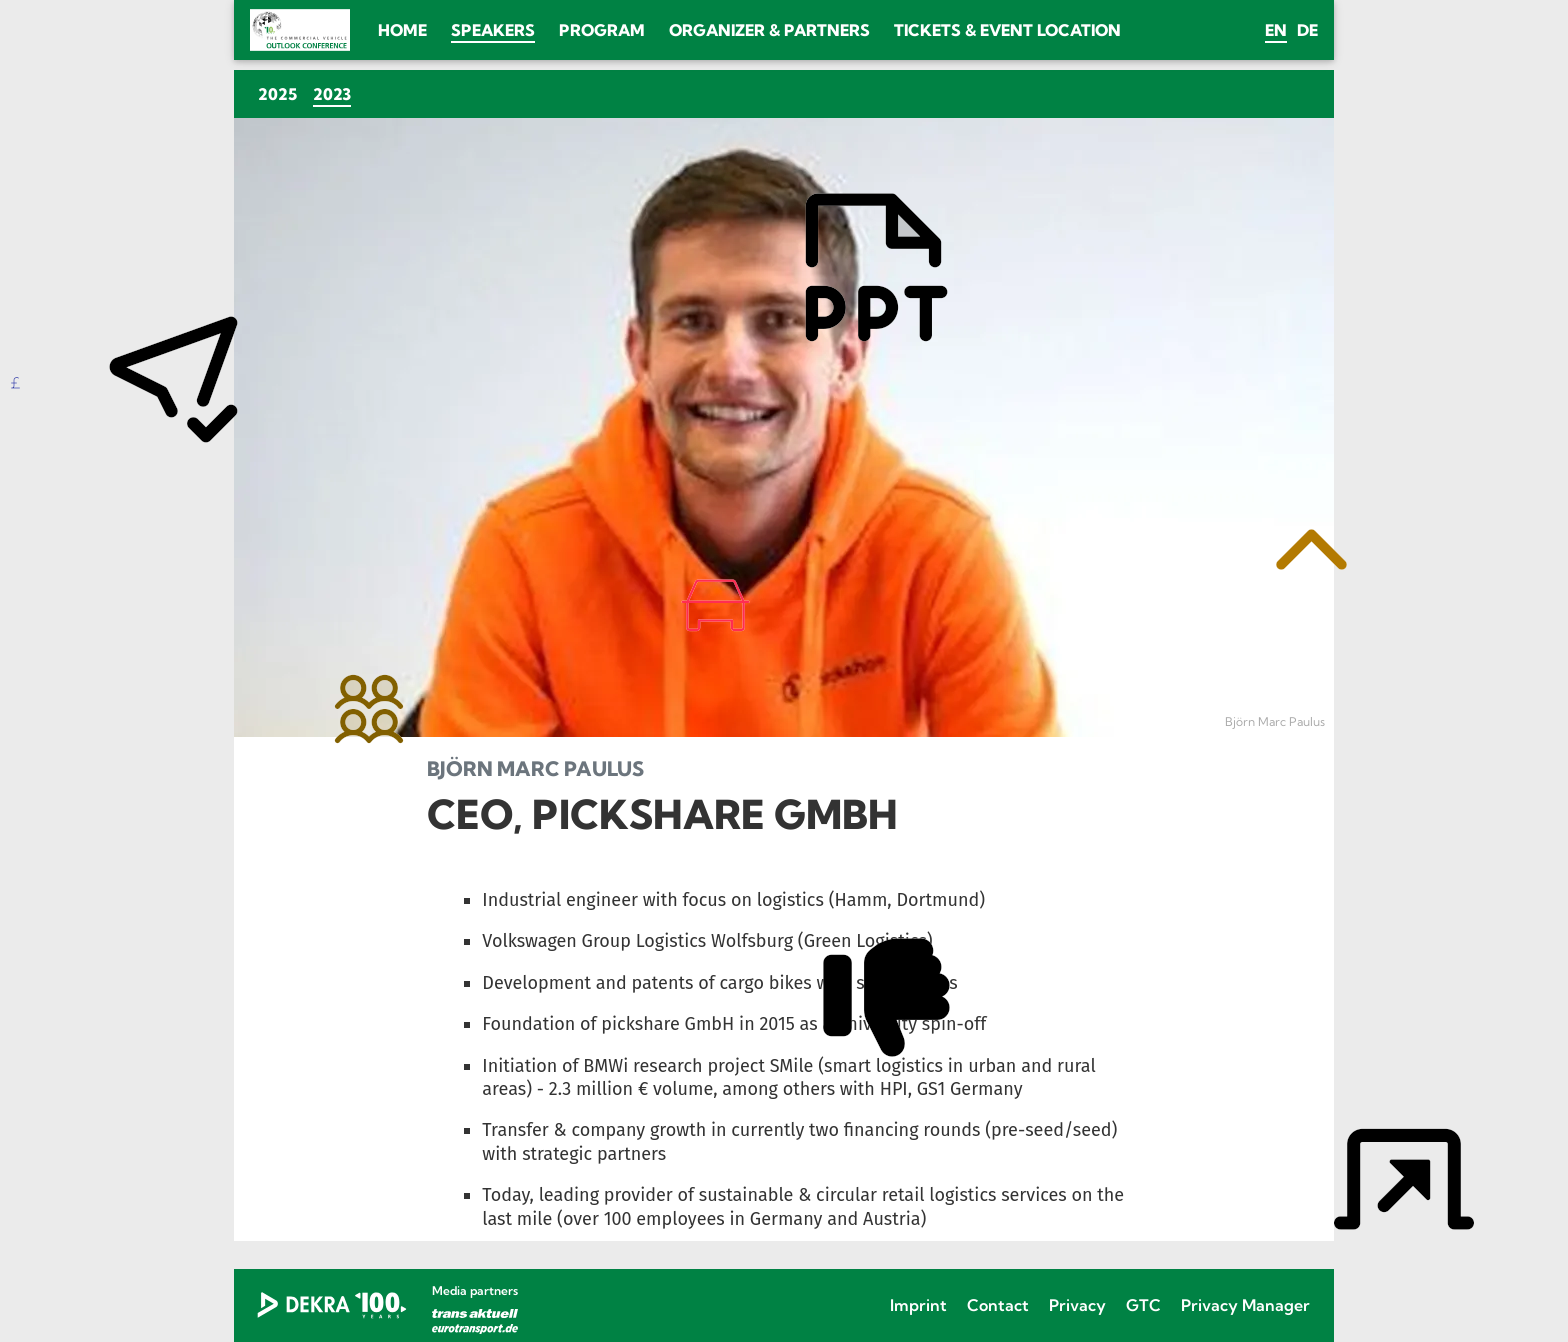 The image size is (1568, 1342). Describe the element at coordinates (369, 709) in the screenshot. I see `view all team members` at that location.